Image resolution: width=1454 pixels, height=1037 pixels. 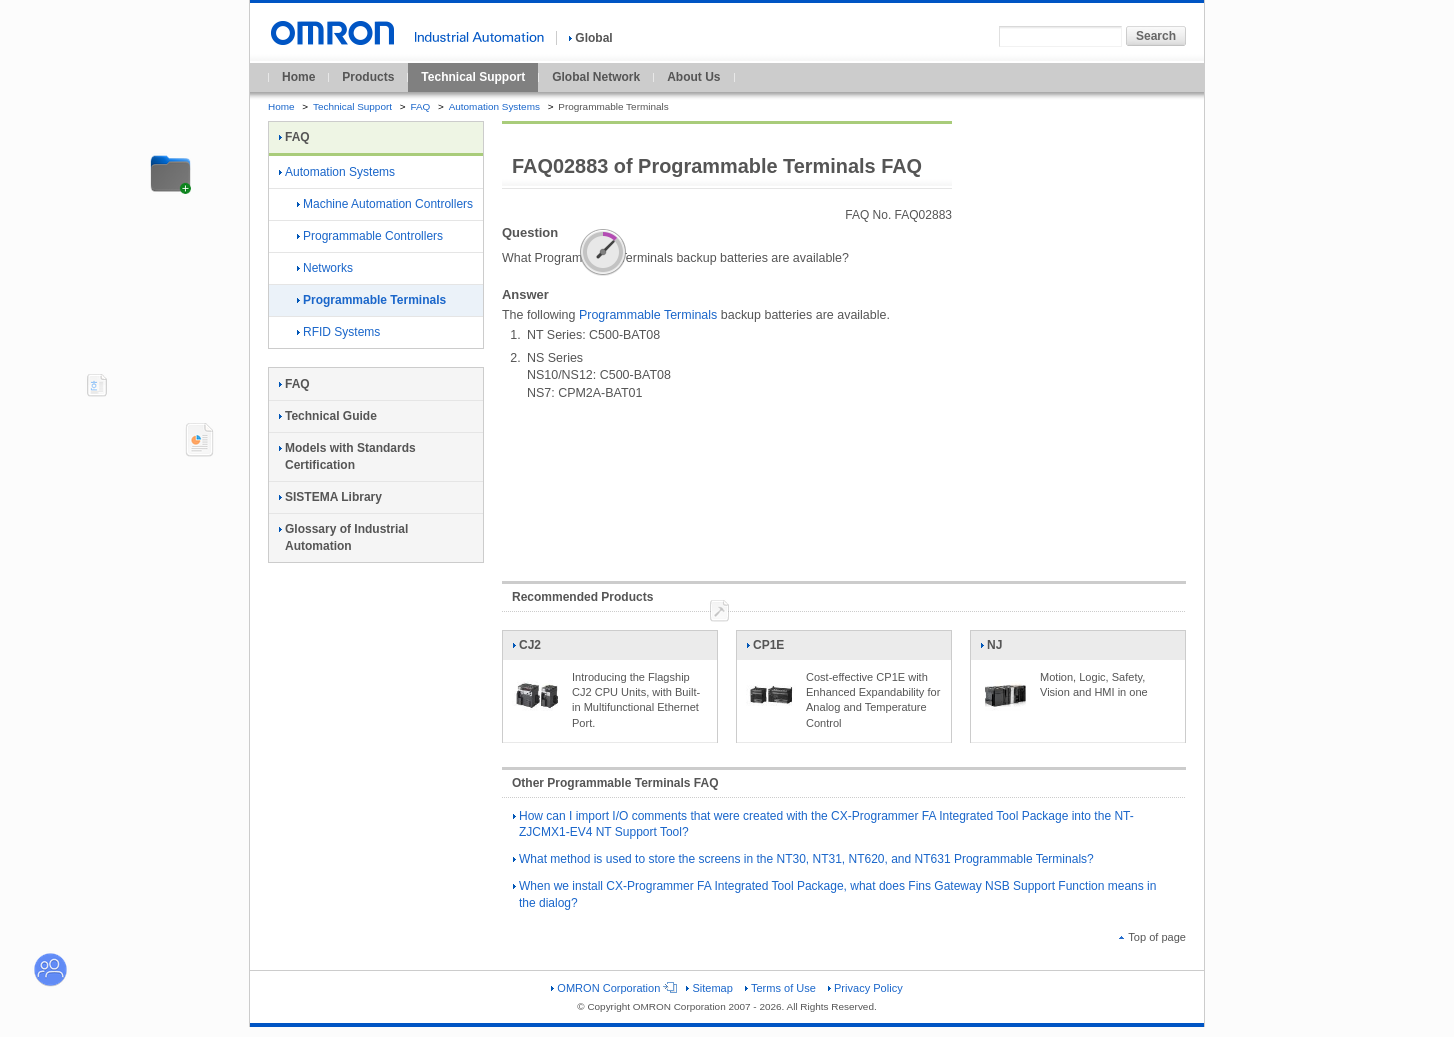 What do you see at coordinates (50, 969) in the screenshot?
I see `access user account settings` at bounding box center [50, 969].